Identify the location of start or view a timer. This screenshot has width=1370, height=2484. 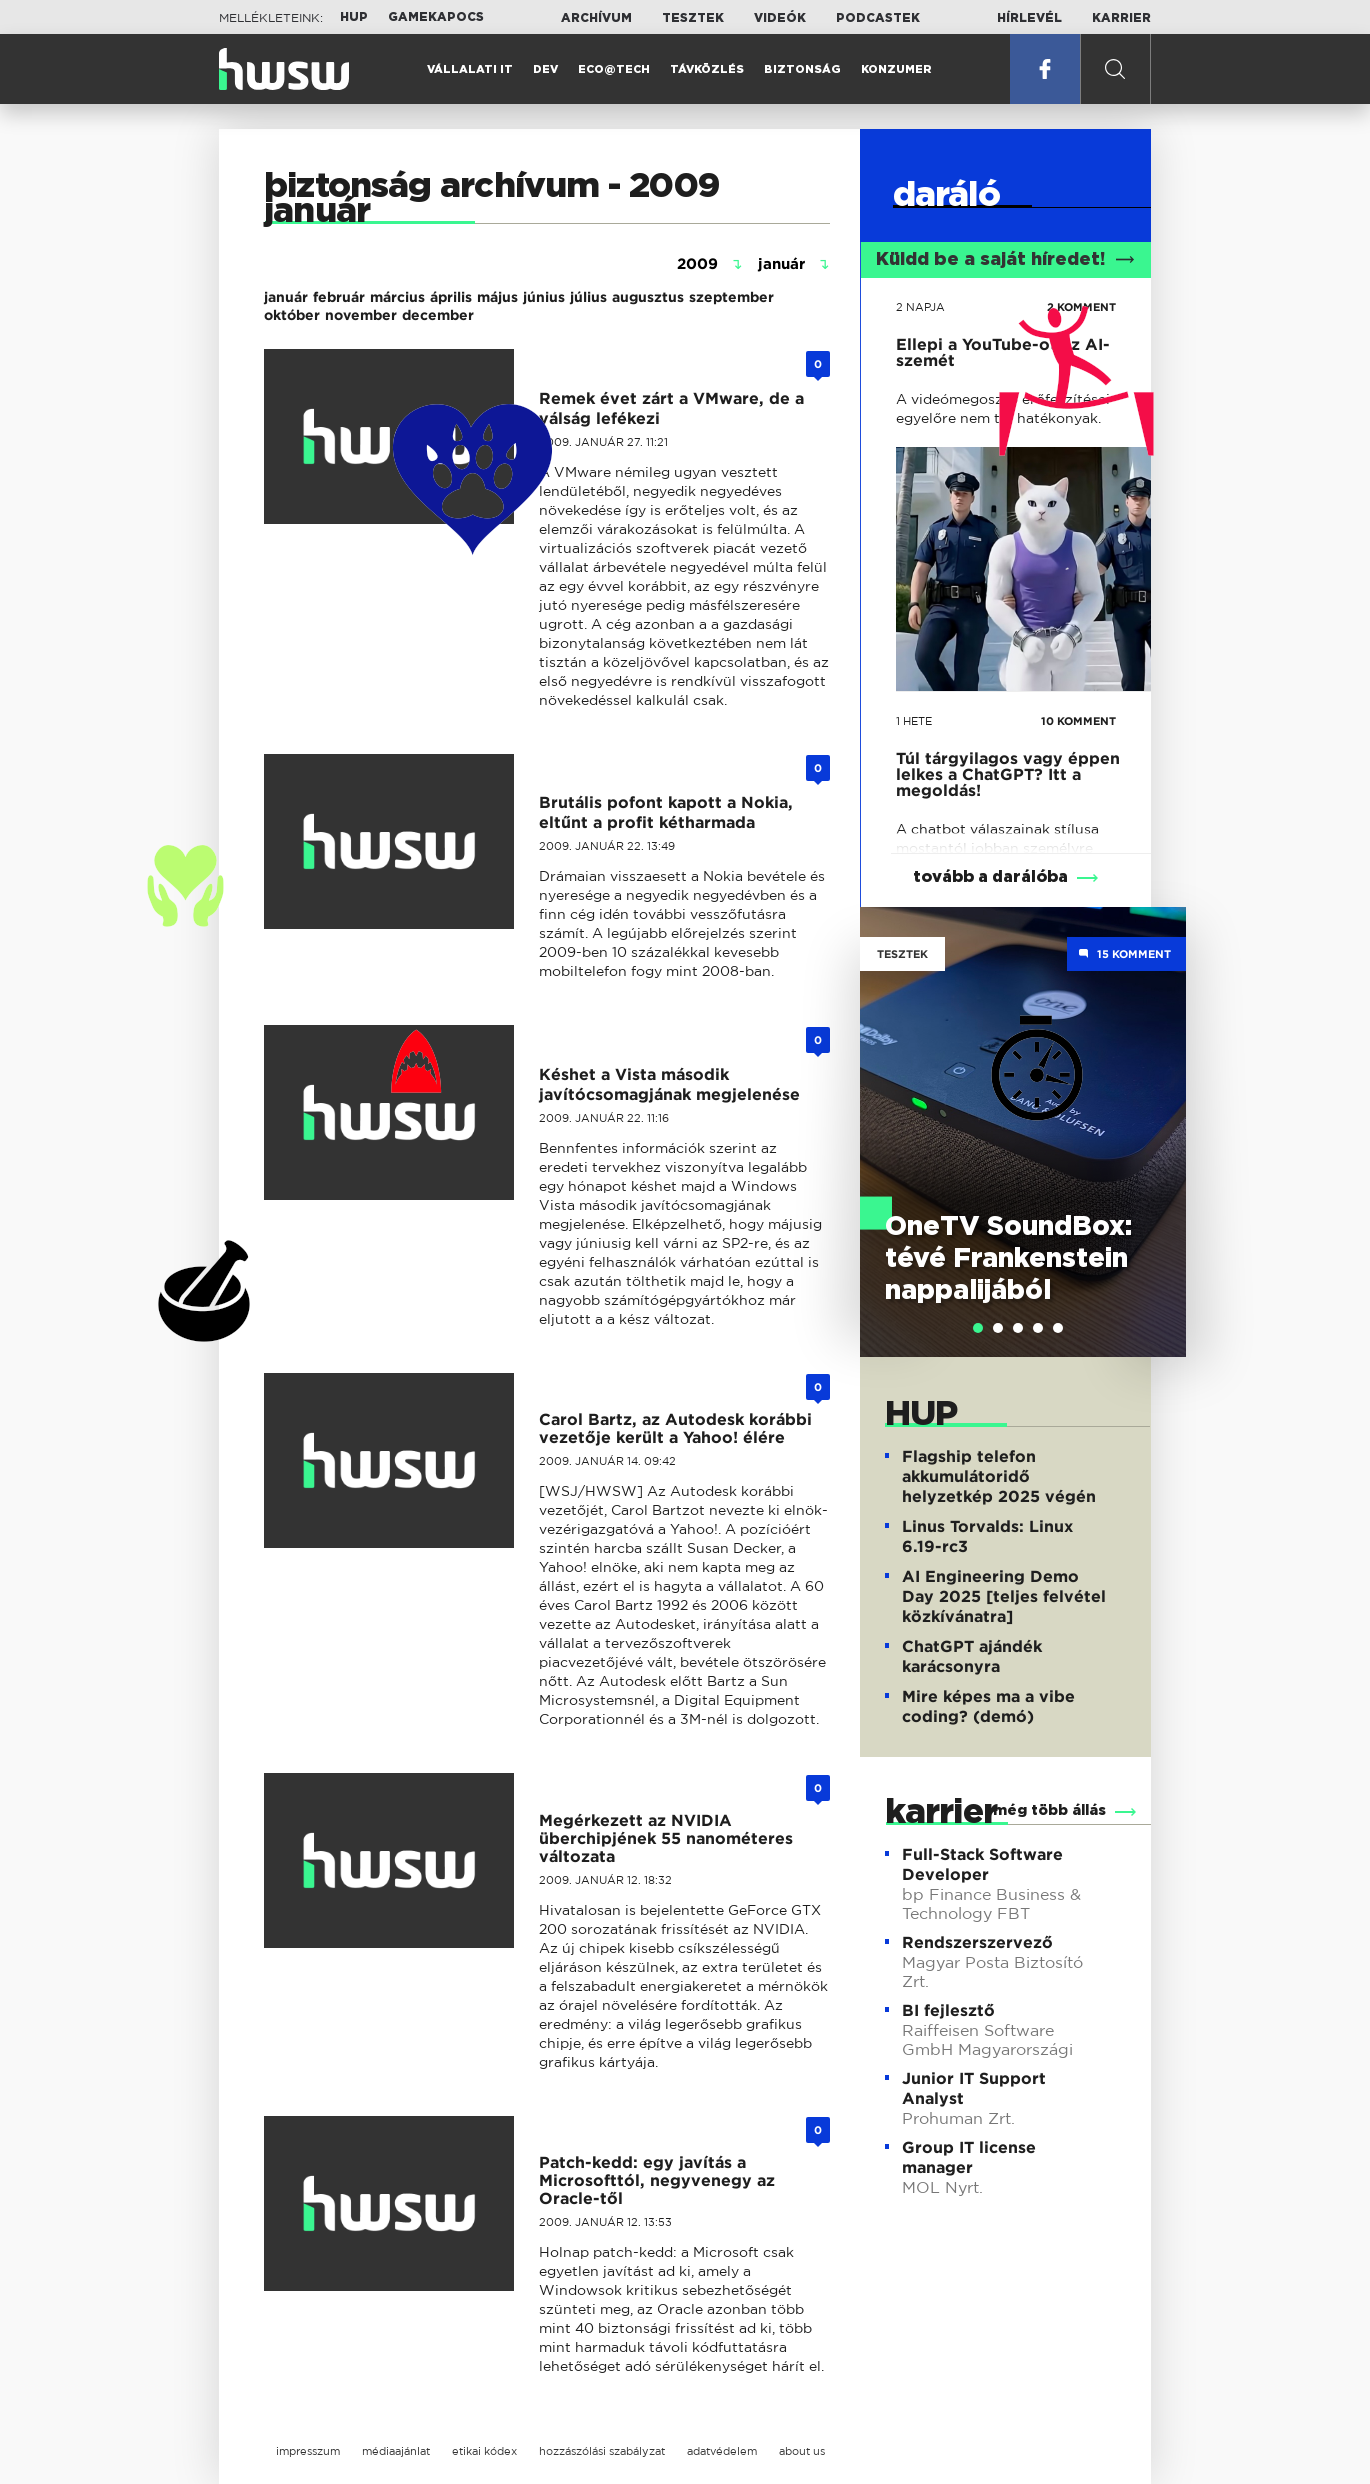
(1037, 1068).